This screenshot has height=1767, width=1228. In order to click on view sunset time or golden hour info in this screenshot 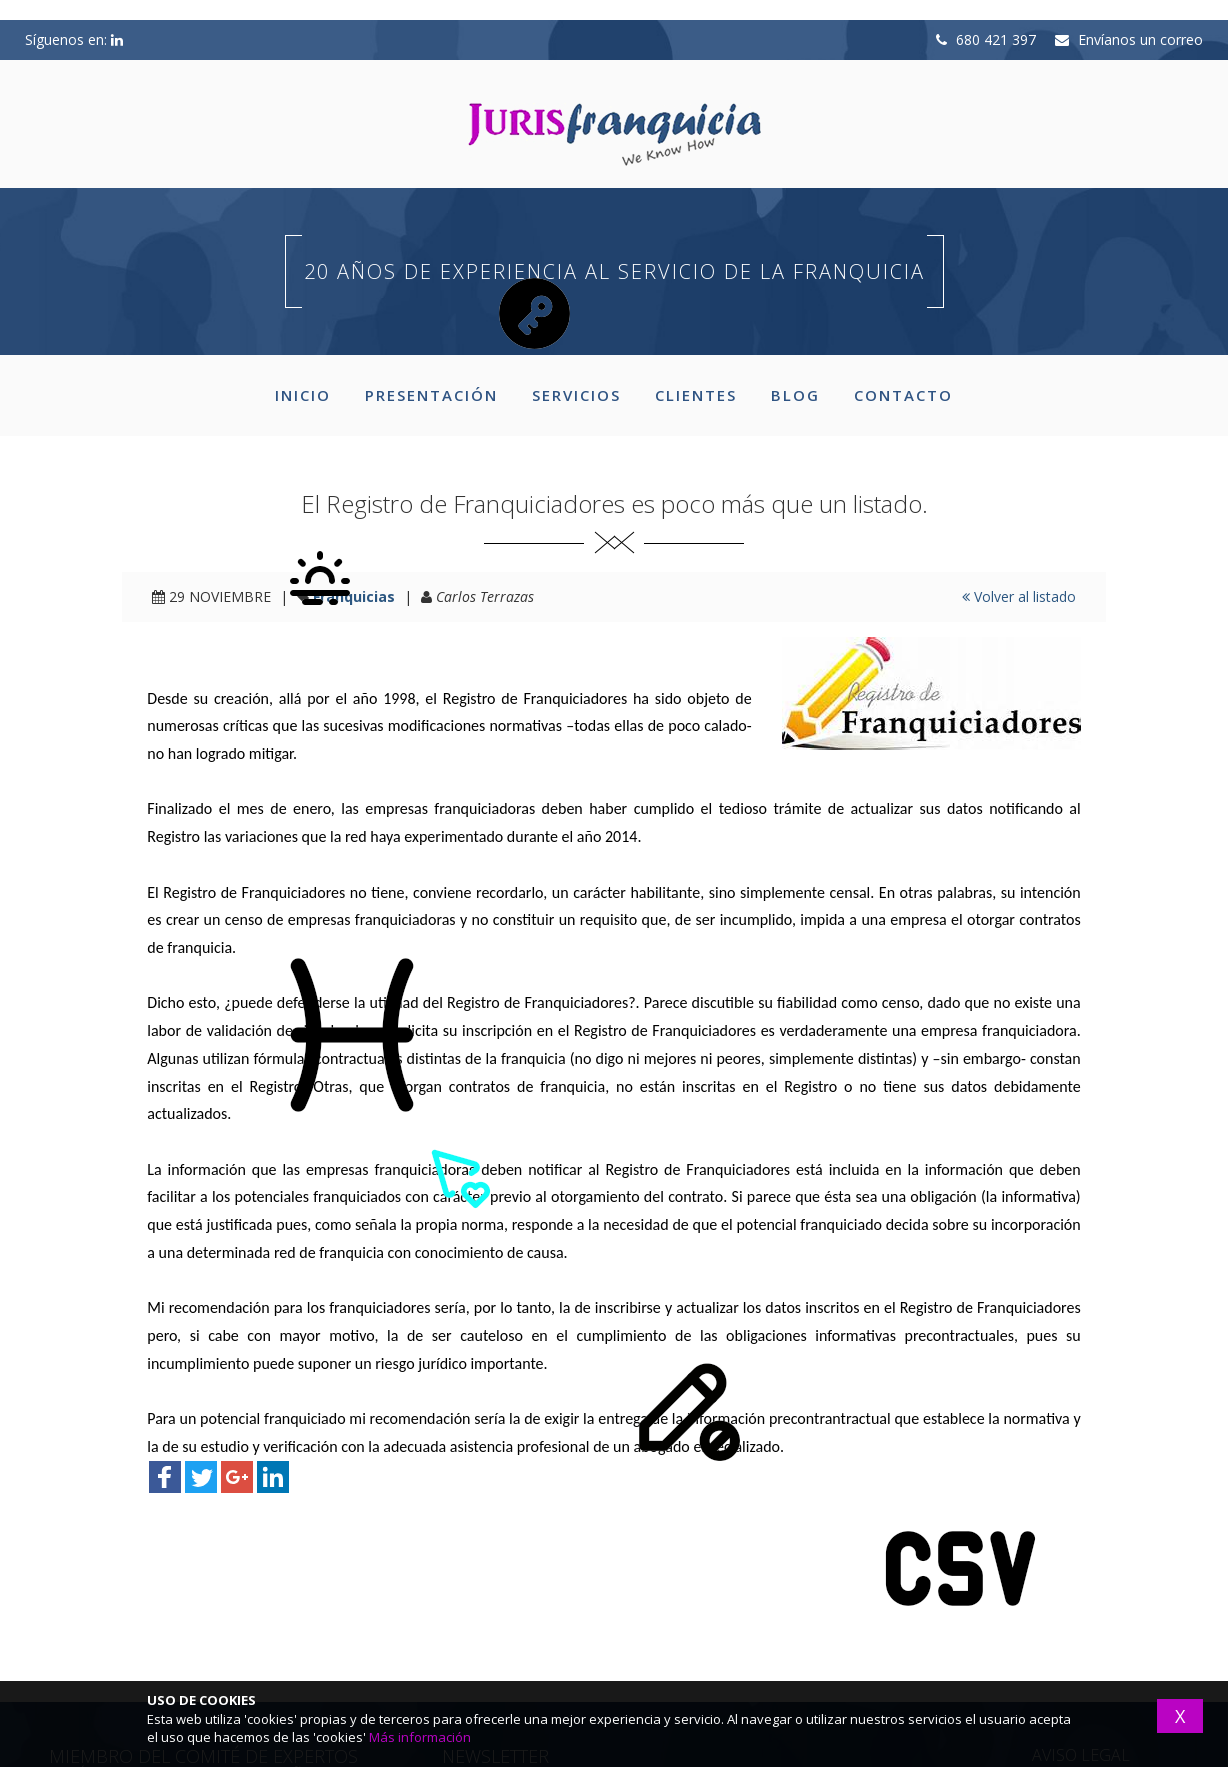, I will do `click(320, 578)`.